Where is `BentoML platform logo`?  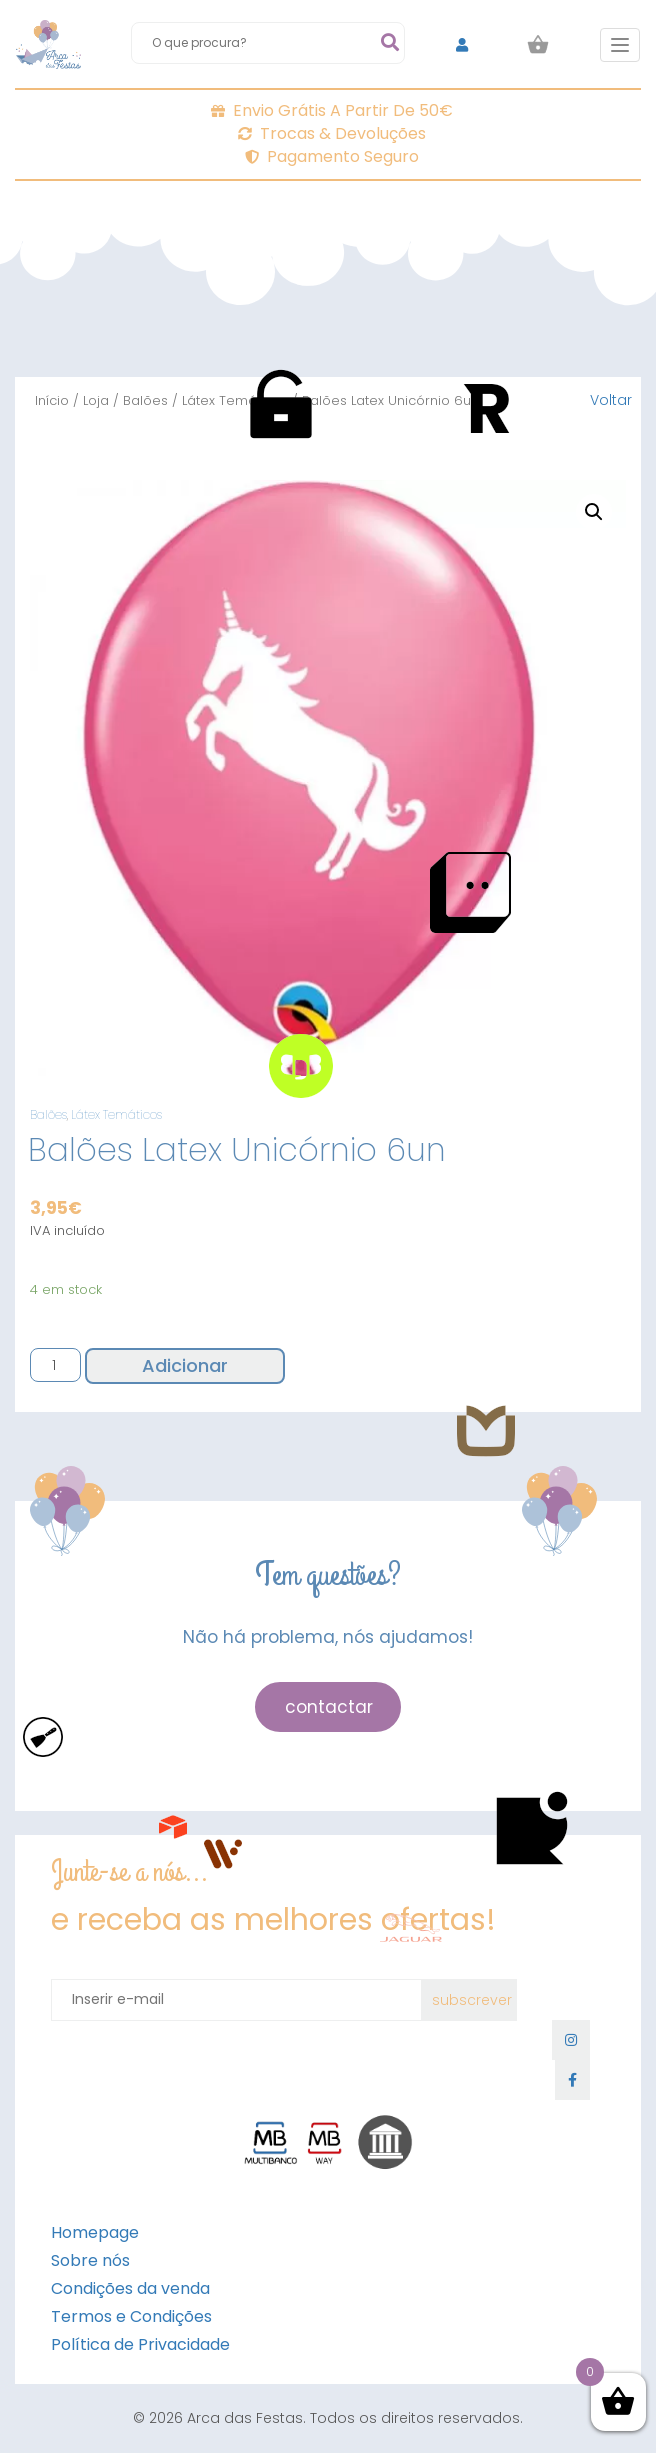
BentoML platform logo is located at coordinates (470, 892).